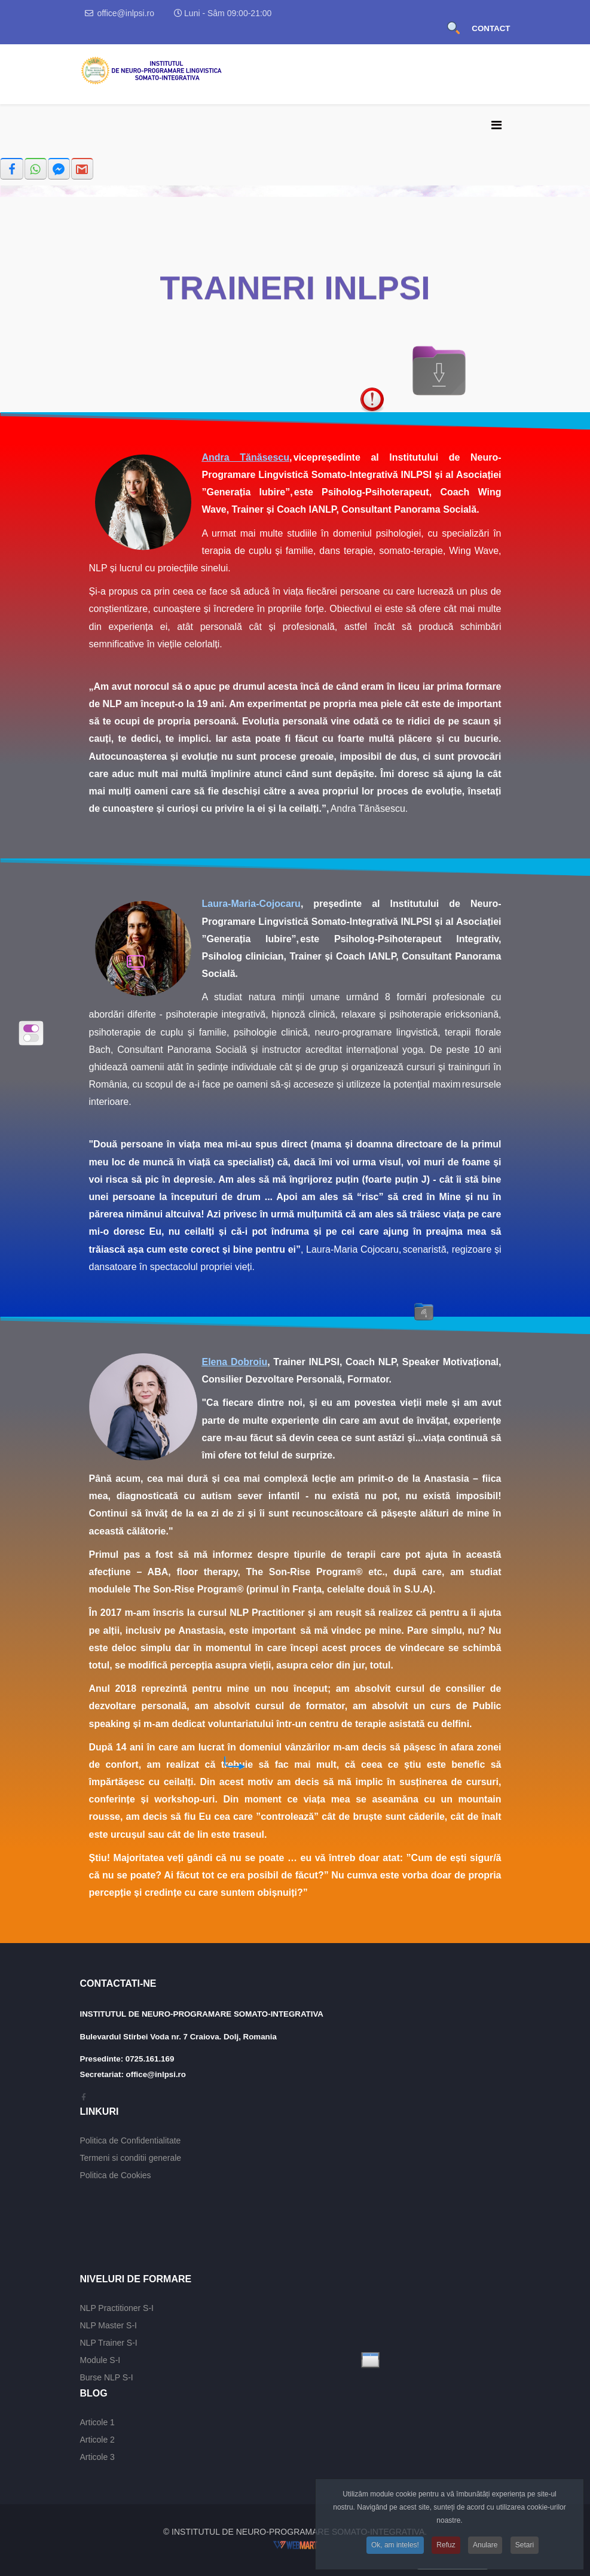 This screenshot has height=2576, width=590. Describe the element at coordinates (370, 2359) in the screenshot. I see `compactflash memory card storage device` at that location.